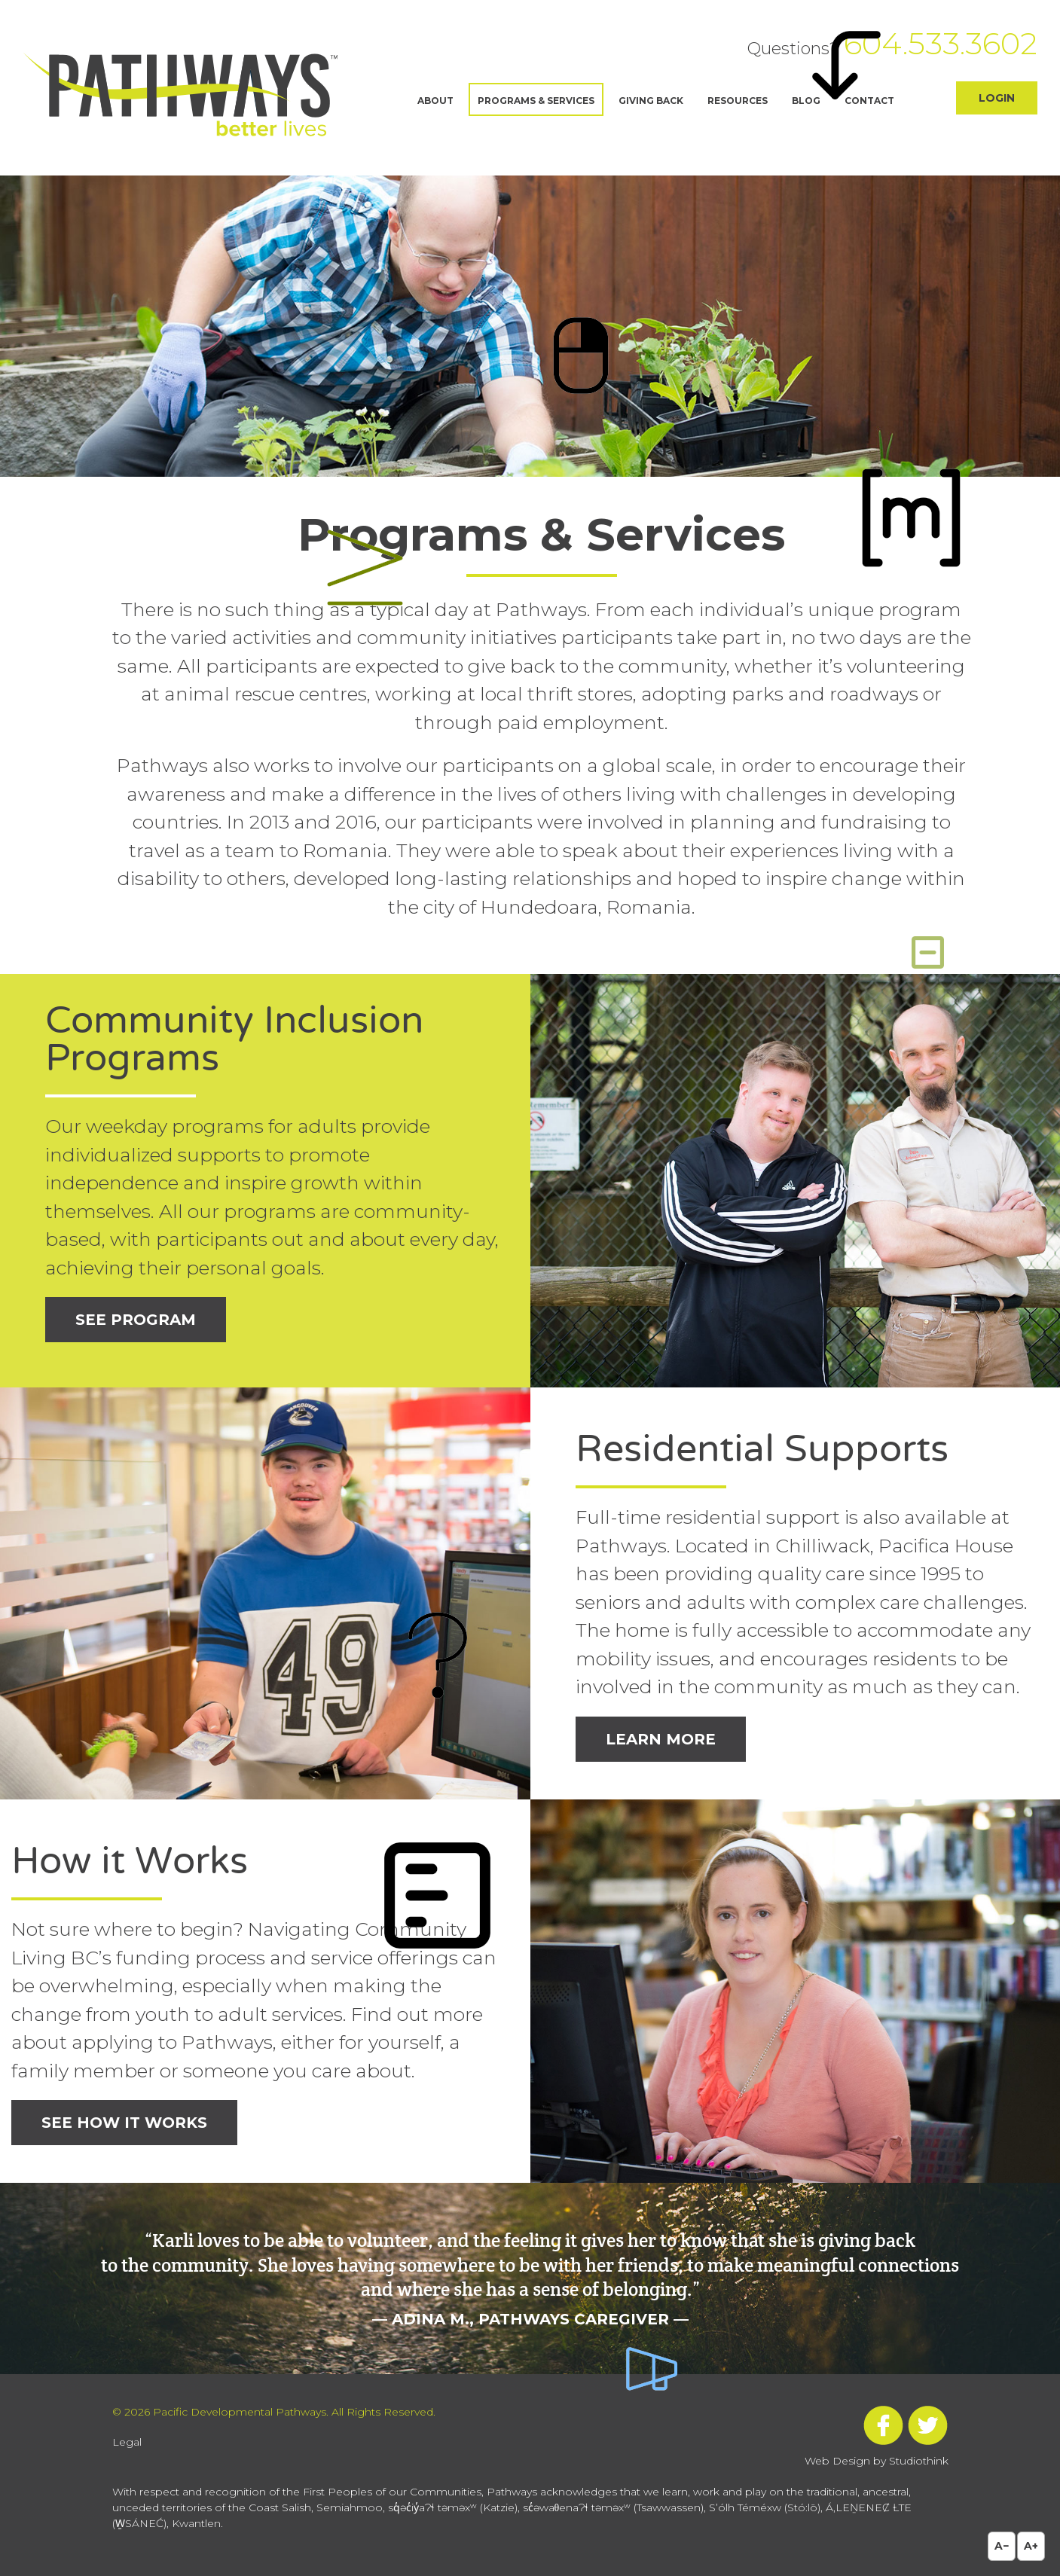  Describe the element at coordinates (911, 517) in the screenshot. I see `matrix decentralized messaging platform logo` at that location.